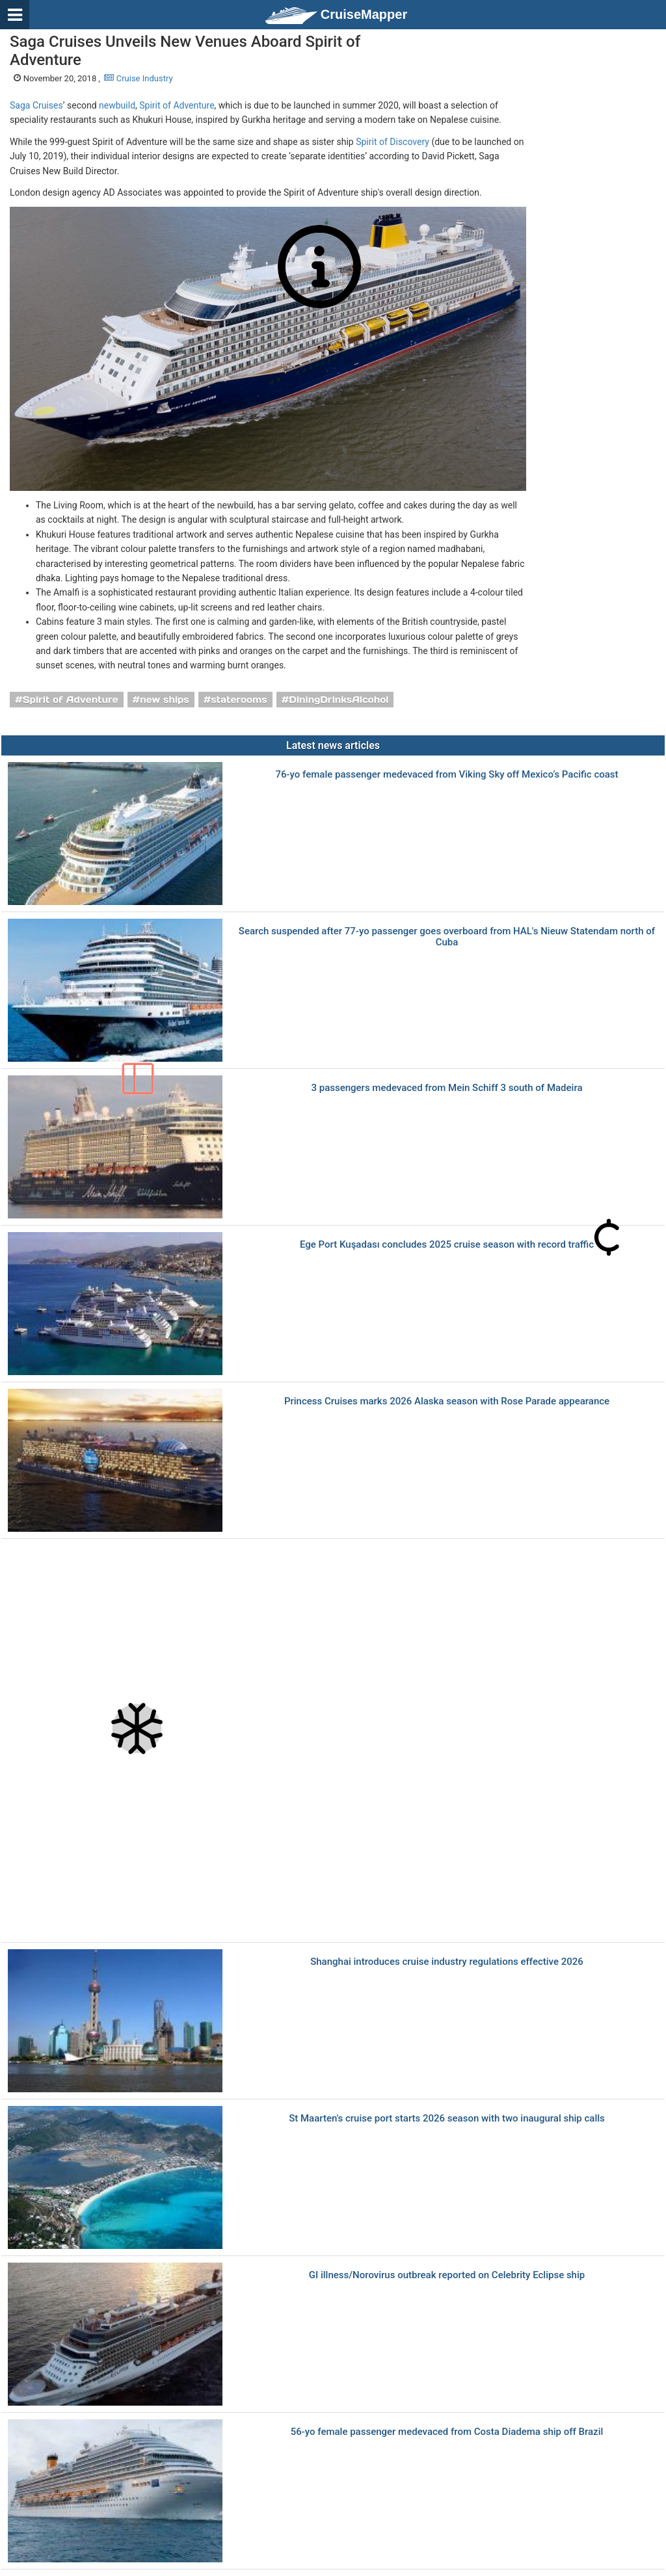 Image resolution: width=666 pixels, height=2576 pixels. What do you see at coordinates (138, 1079) in the screenshot?
I see `hide the left sidebar panel` at bounding box center [138, 1079].